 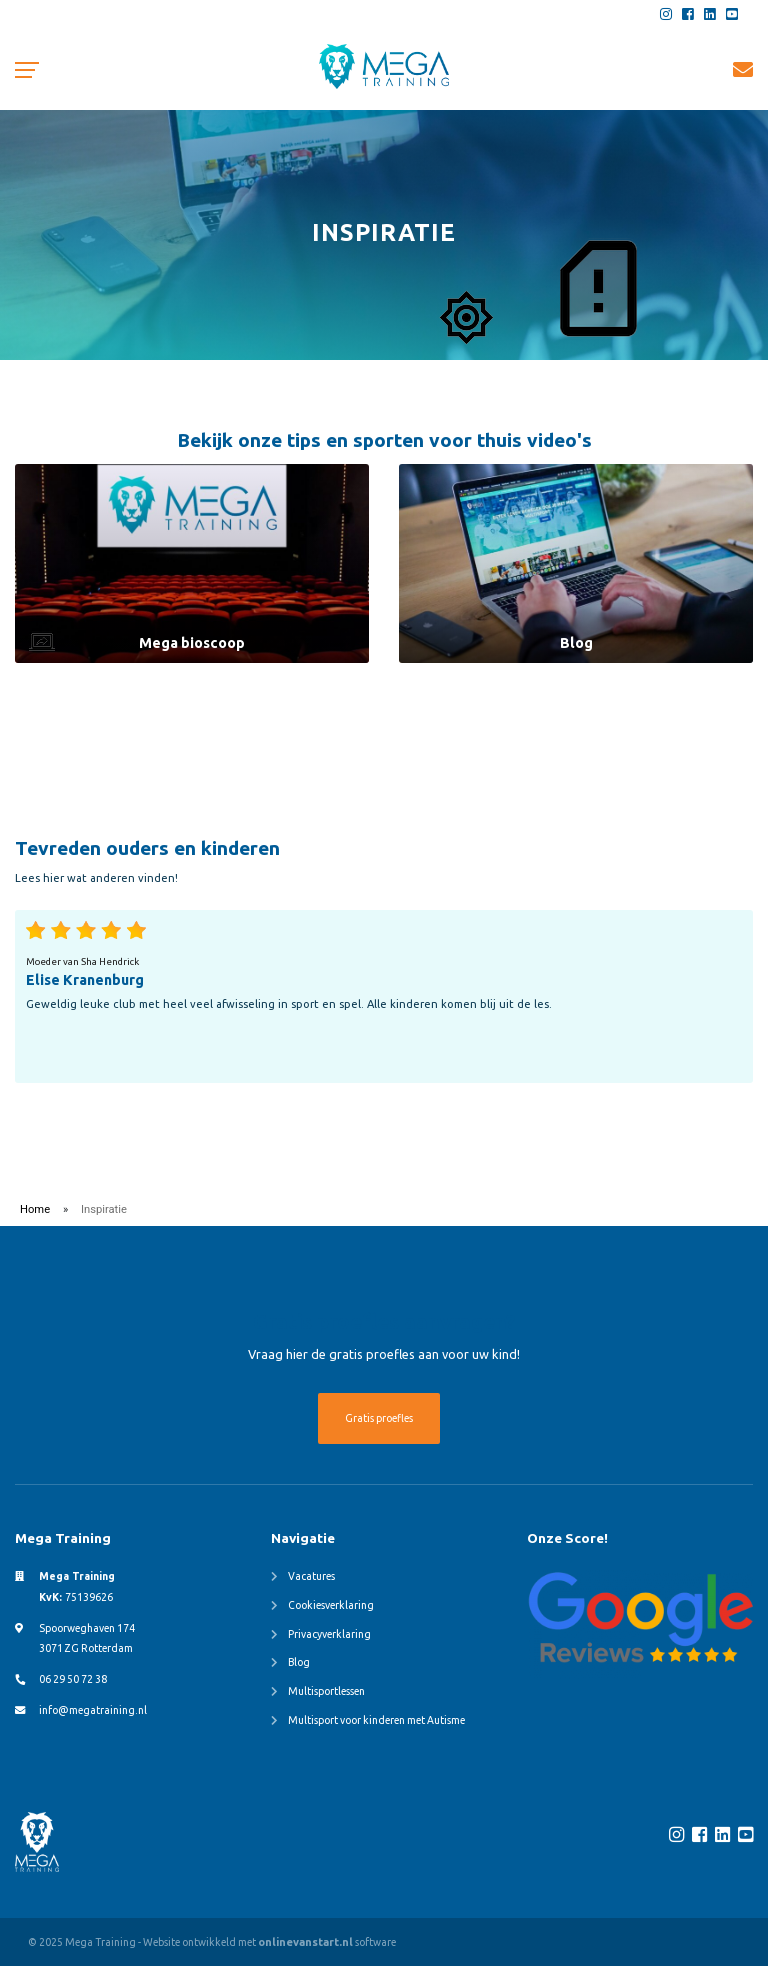 What do you see at coordinates (42, 642) in the screenshot?
I see `start sharing your screen` at bounding box center [42, 642].